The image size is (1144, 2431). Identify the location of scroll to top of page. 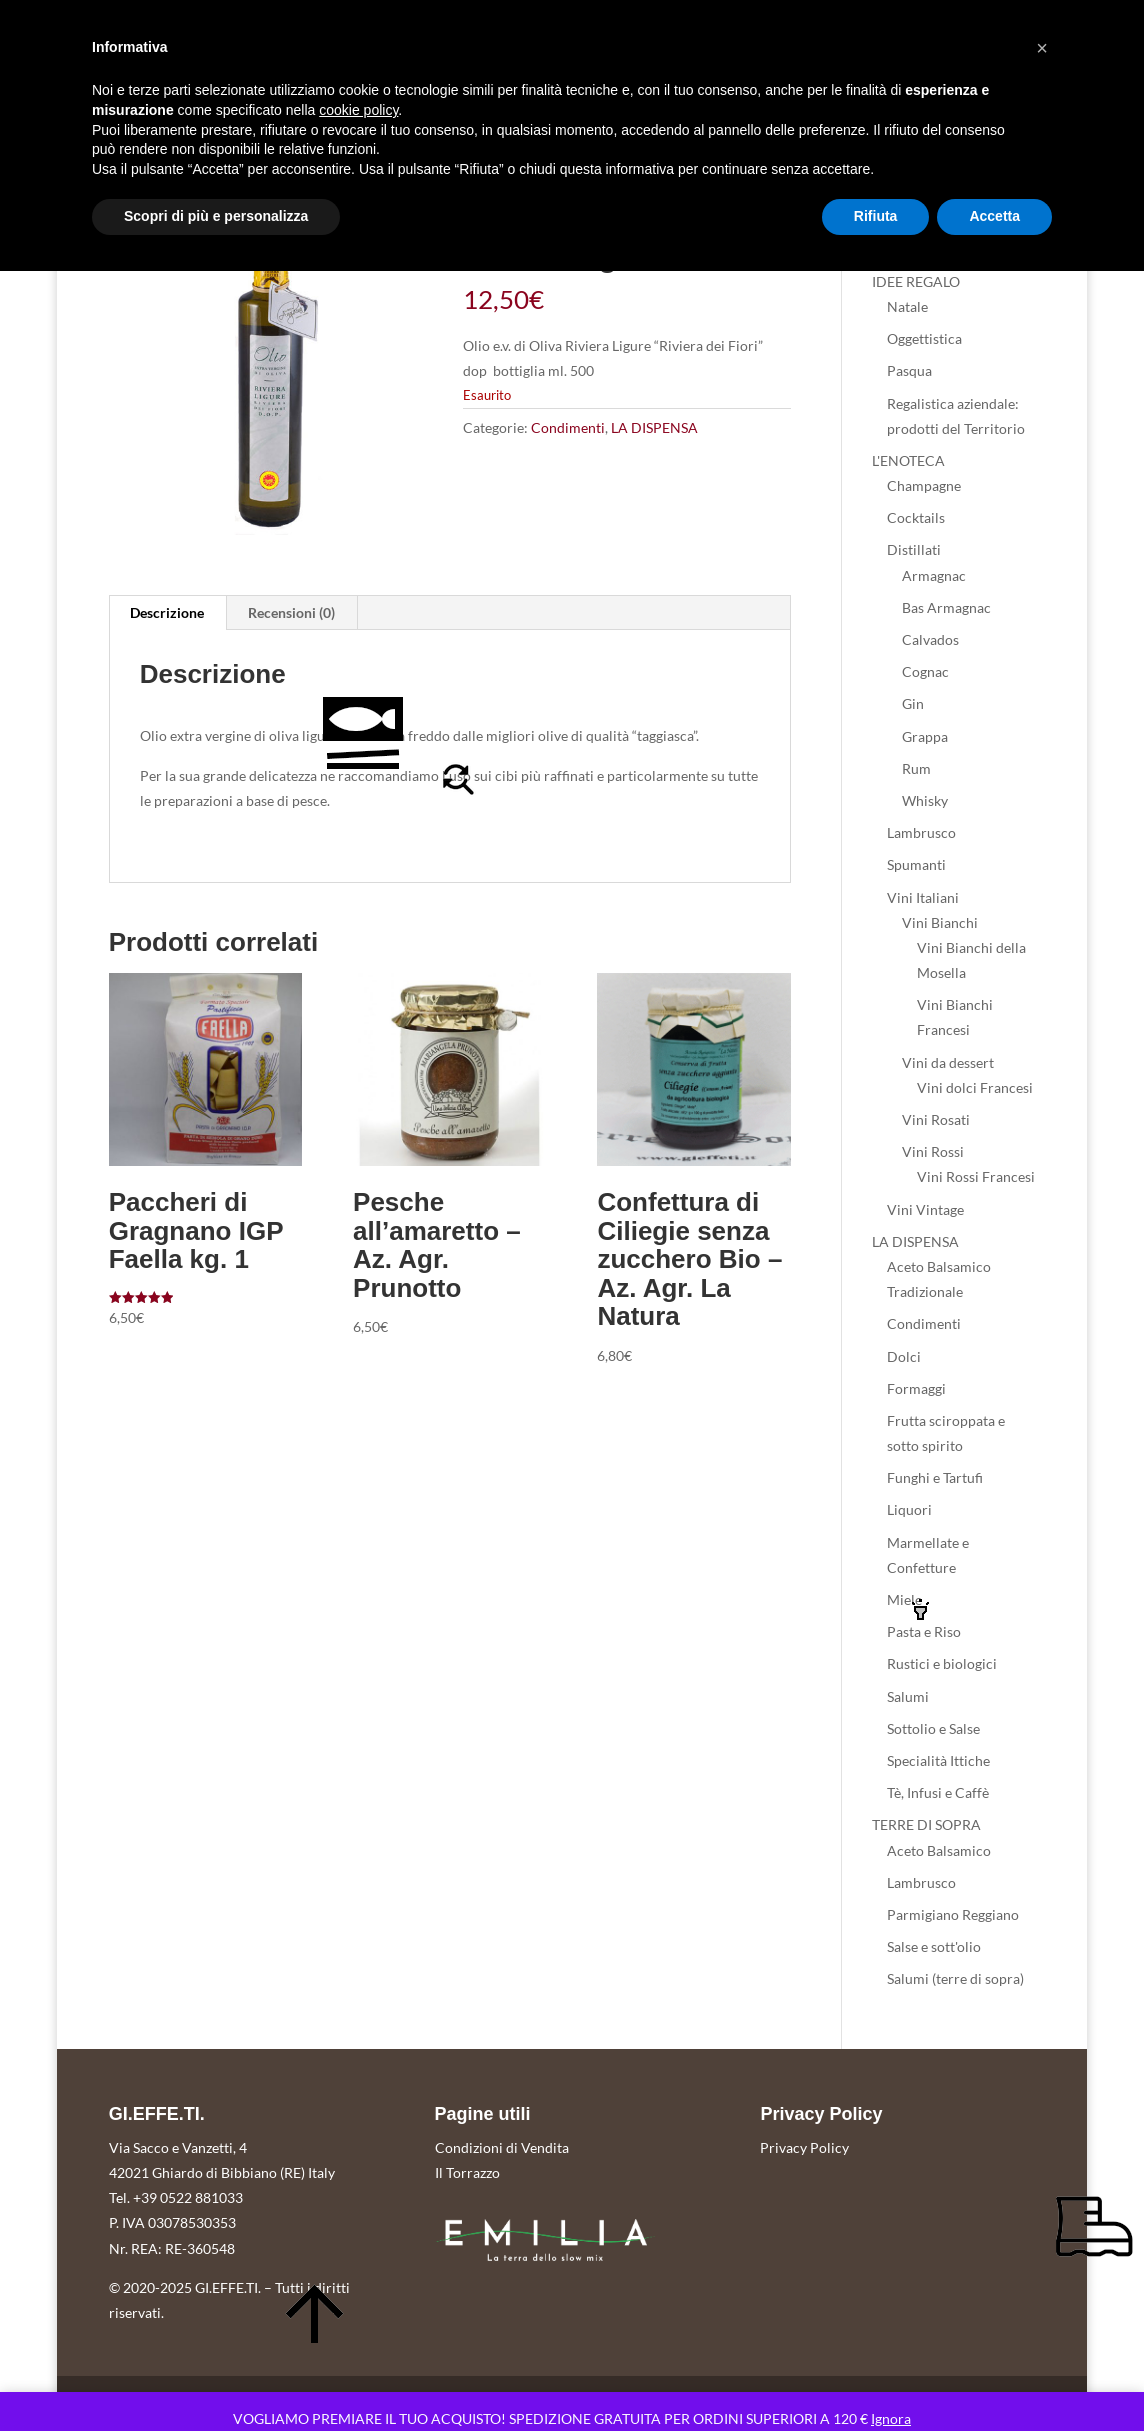
(314, 2313).